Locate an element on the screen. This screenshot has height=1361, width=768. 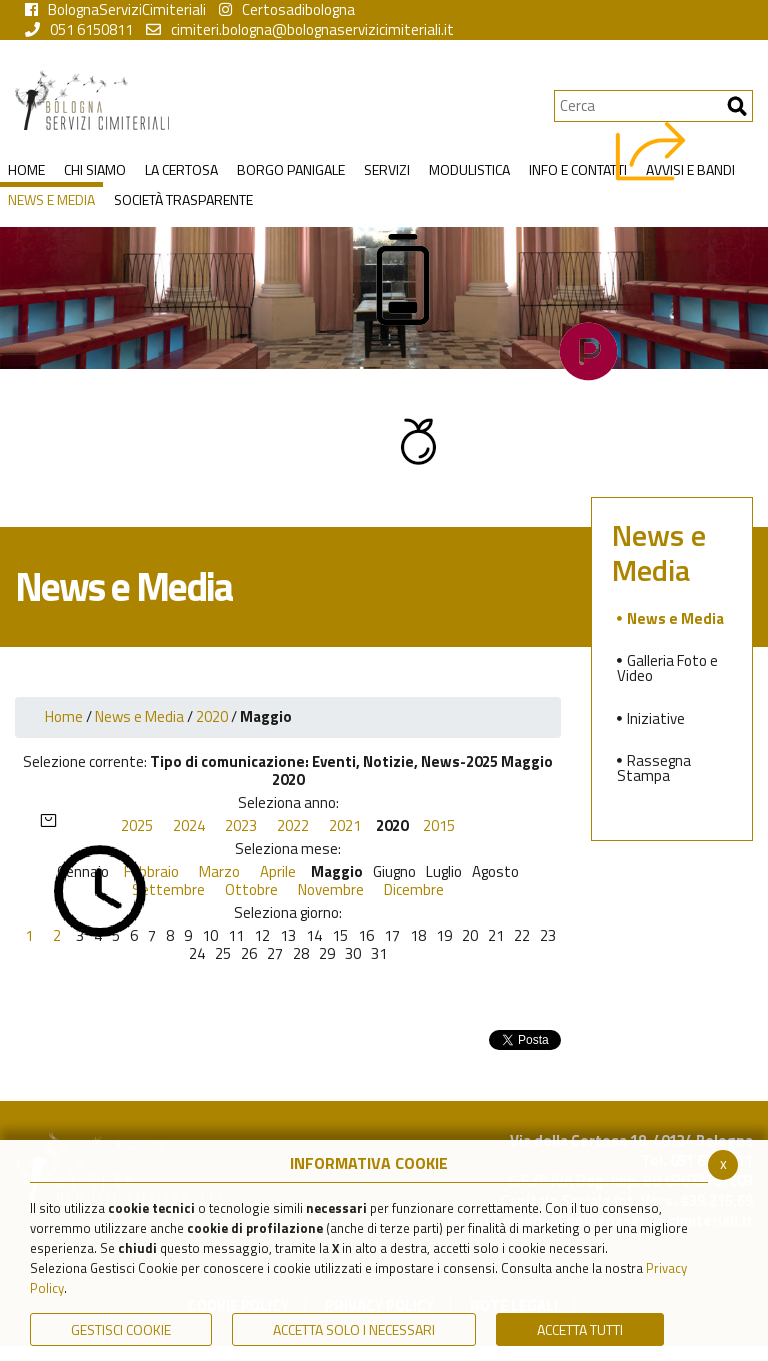
indicates low battery level is located at coordinates (403, 281).